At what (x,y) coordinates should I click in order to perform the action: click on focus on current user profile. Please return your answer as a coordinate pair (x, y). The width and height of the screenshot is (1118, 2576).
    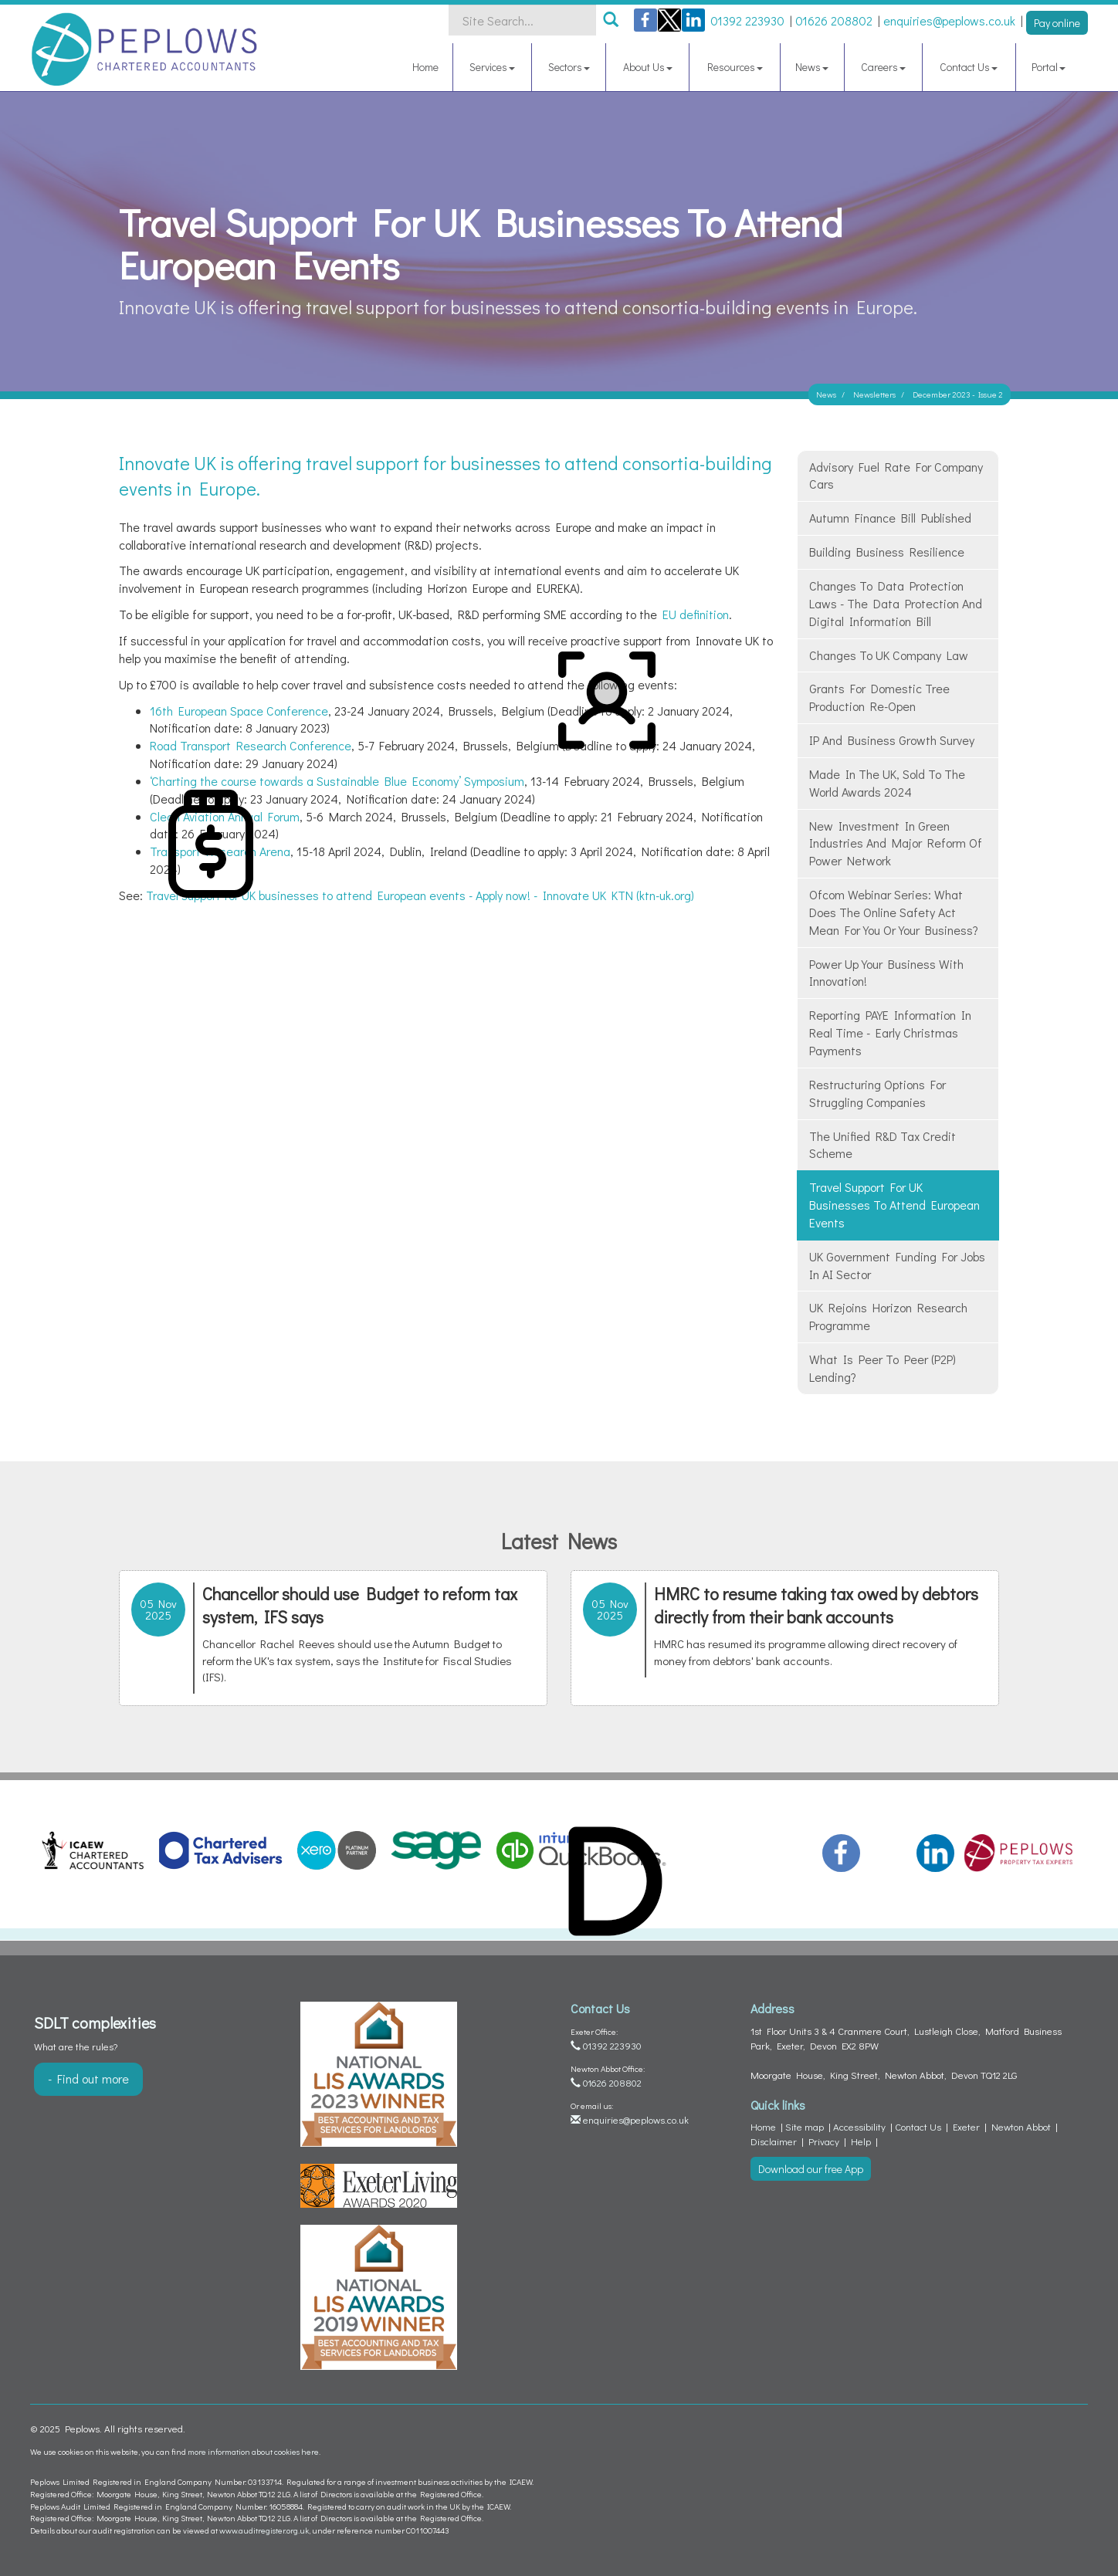
    Looking at the image, I should click on (607, 700).